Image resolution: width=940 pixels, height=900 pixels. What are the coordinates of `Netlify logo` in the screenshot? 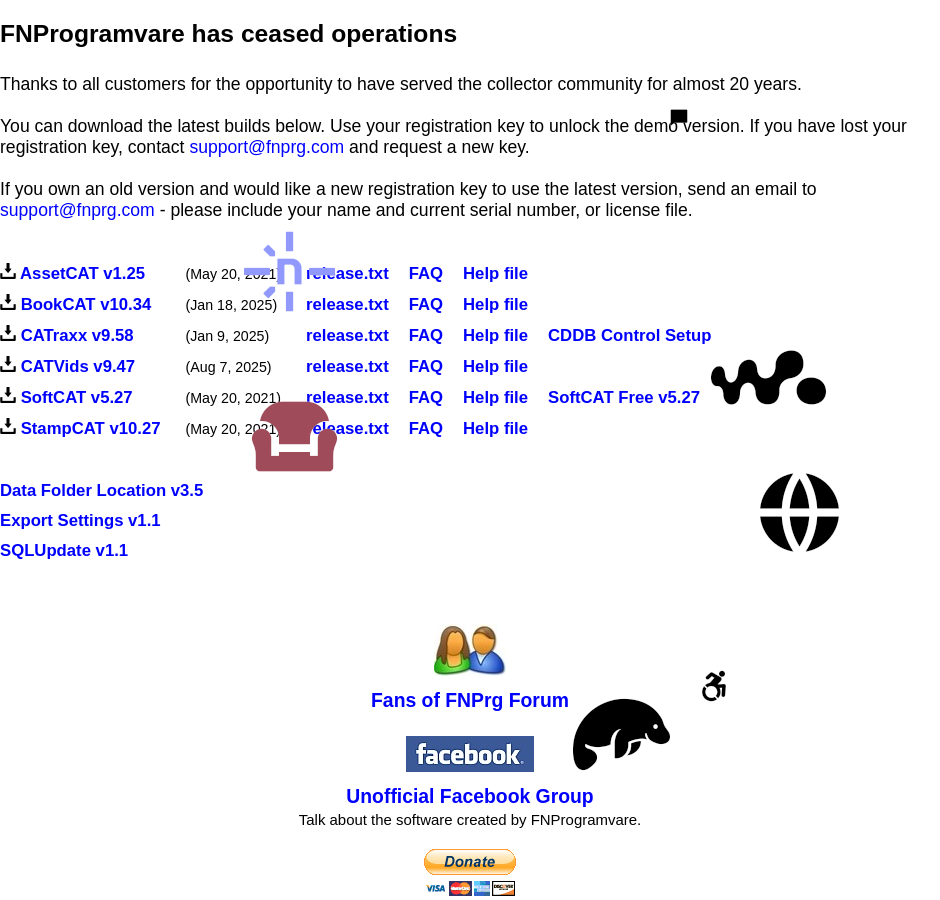 It's located at (289, 271).